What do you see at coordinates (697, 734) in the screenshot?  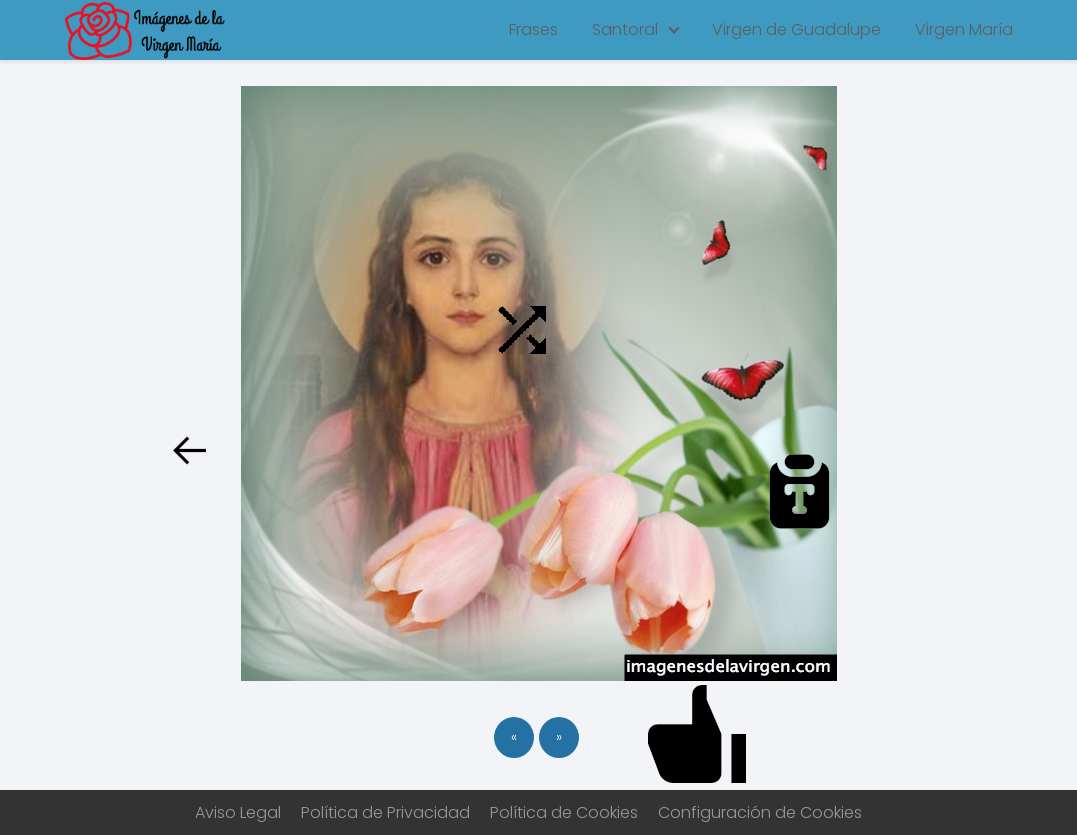 I see `like or approve this content` at bounding box center [697, 734].